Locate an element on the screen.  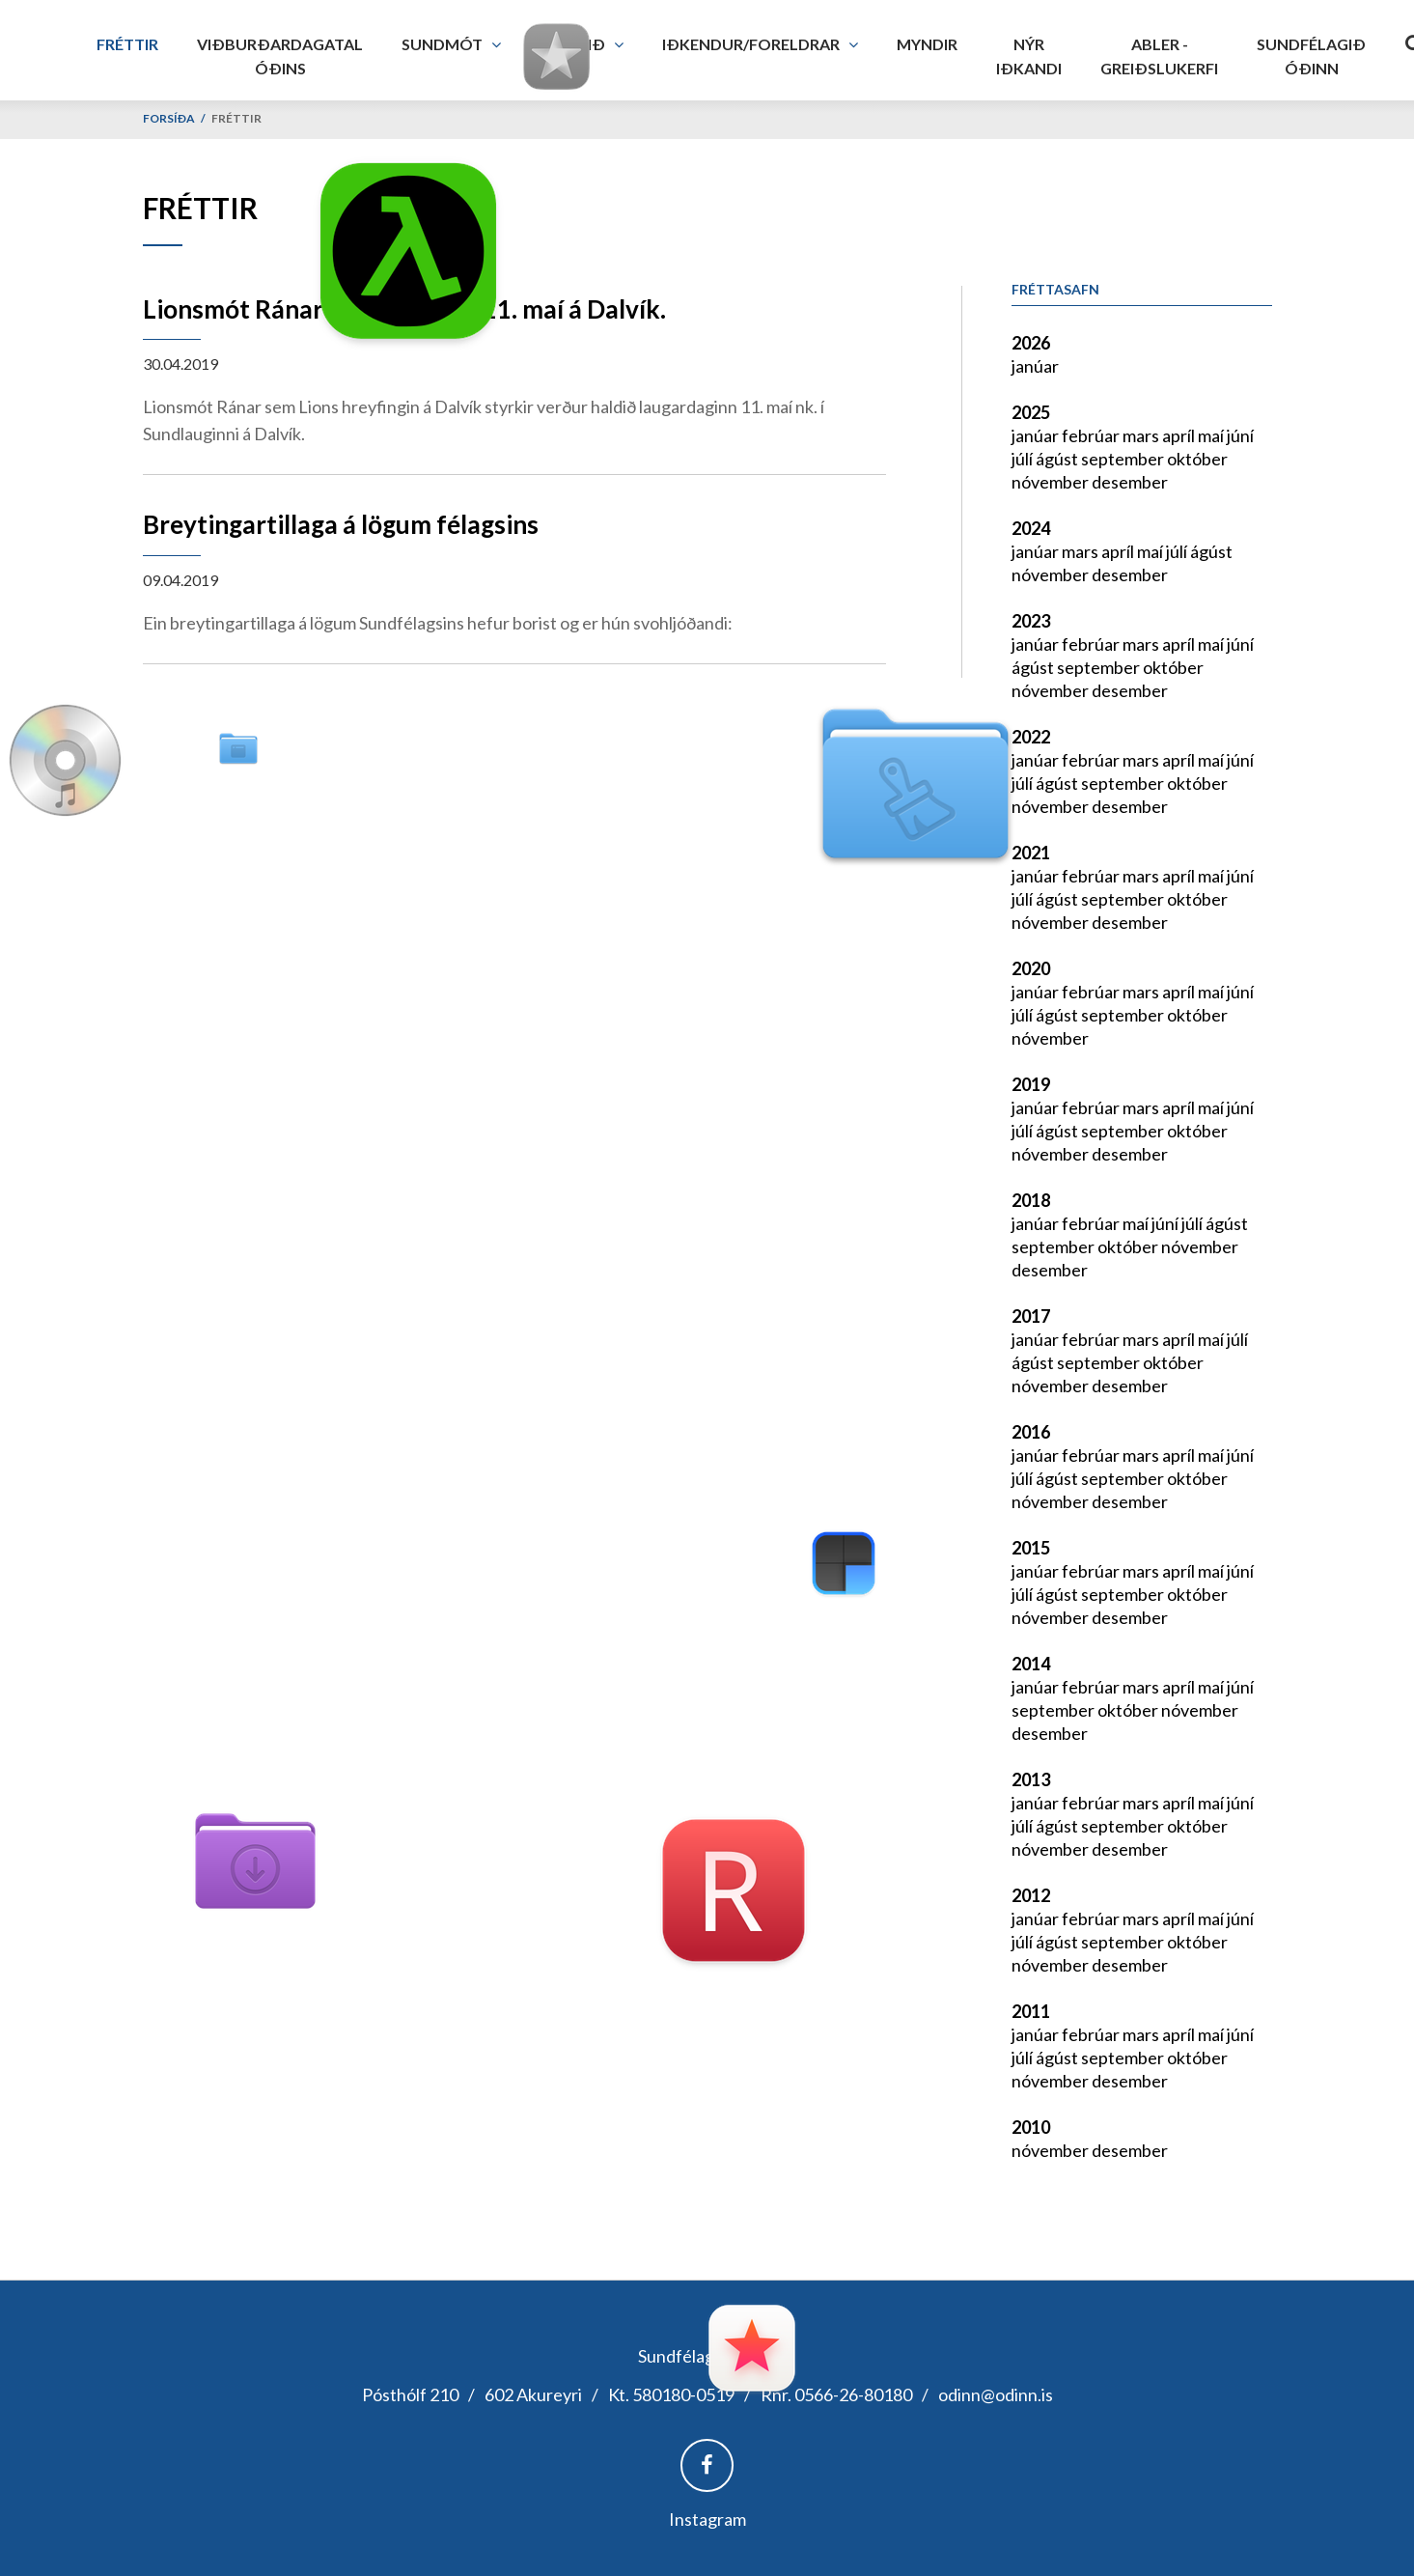
access your downloads folder is located at coordinates (255, 1861).